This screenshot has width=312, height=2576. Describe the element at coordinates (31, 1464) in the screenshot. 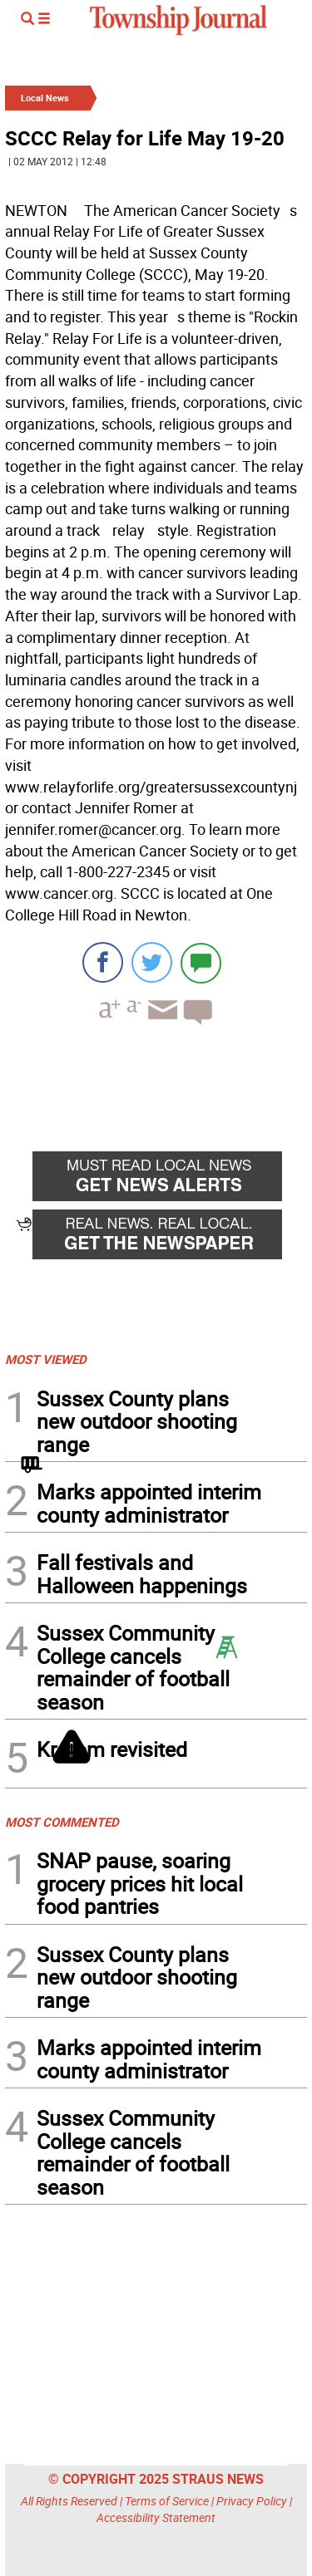

I see `view trailer or towing equipment options` at that location.